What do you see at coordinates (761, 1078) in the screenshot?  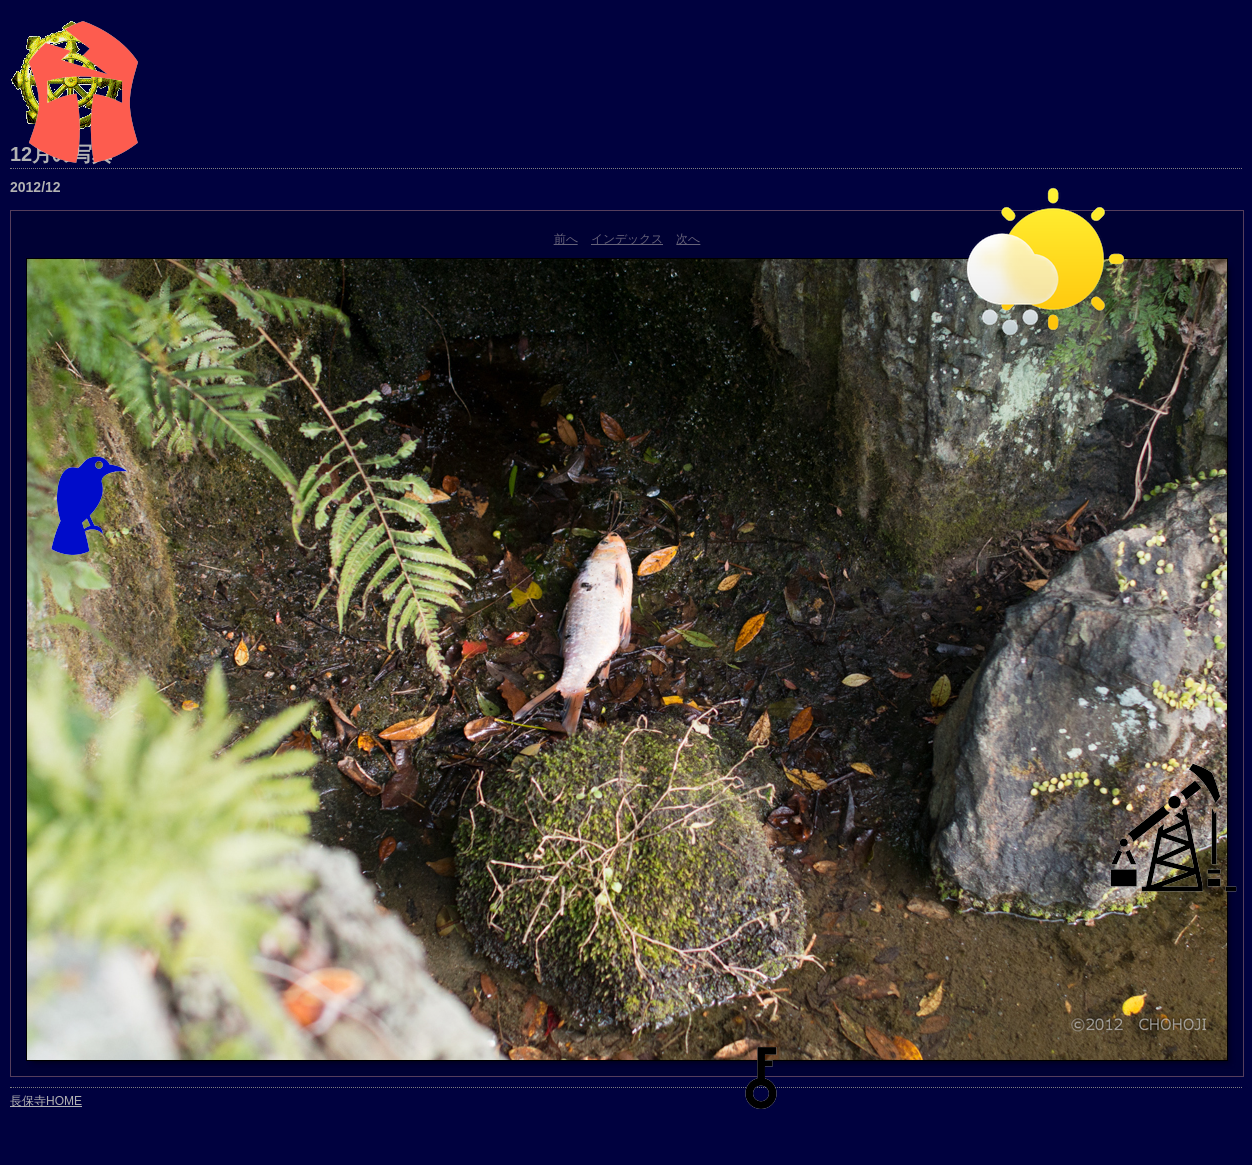 I see `unlock a feature or access restricted content` at bounding box center [761, 1078].